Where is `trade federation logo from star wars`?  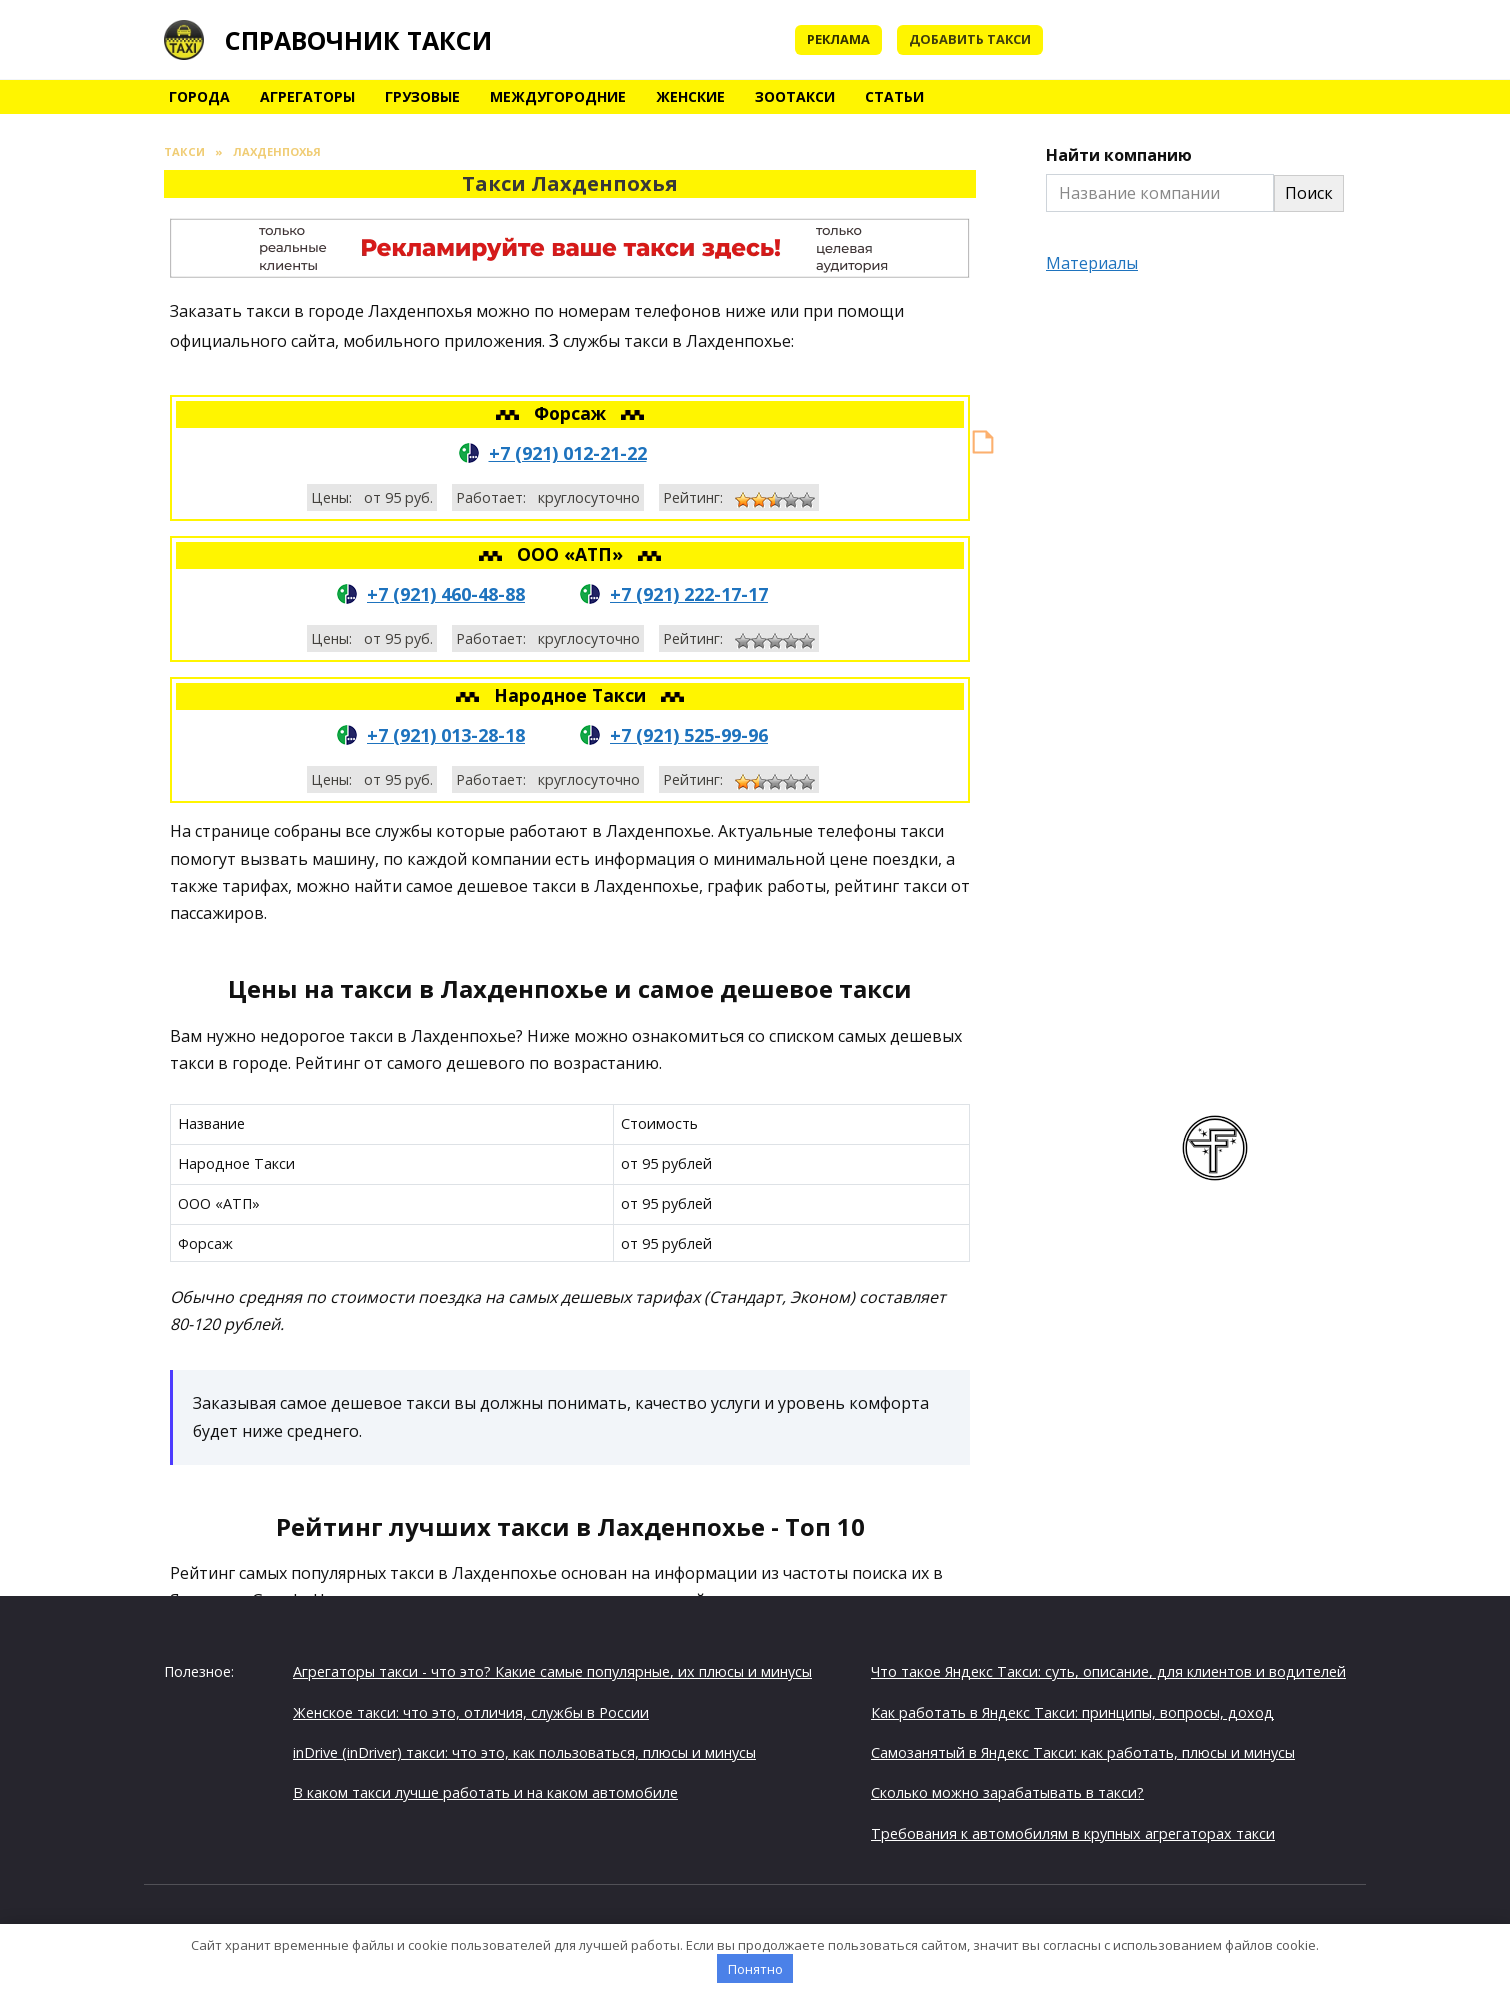 trade federation logo from star wars is located at coordinates (1215, 1148).